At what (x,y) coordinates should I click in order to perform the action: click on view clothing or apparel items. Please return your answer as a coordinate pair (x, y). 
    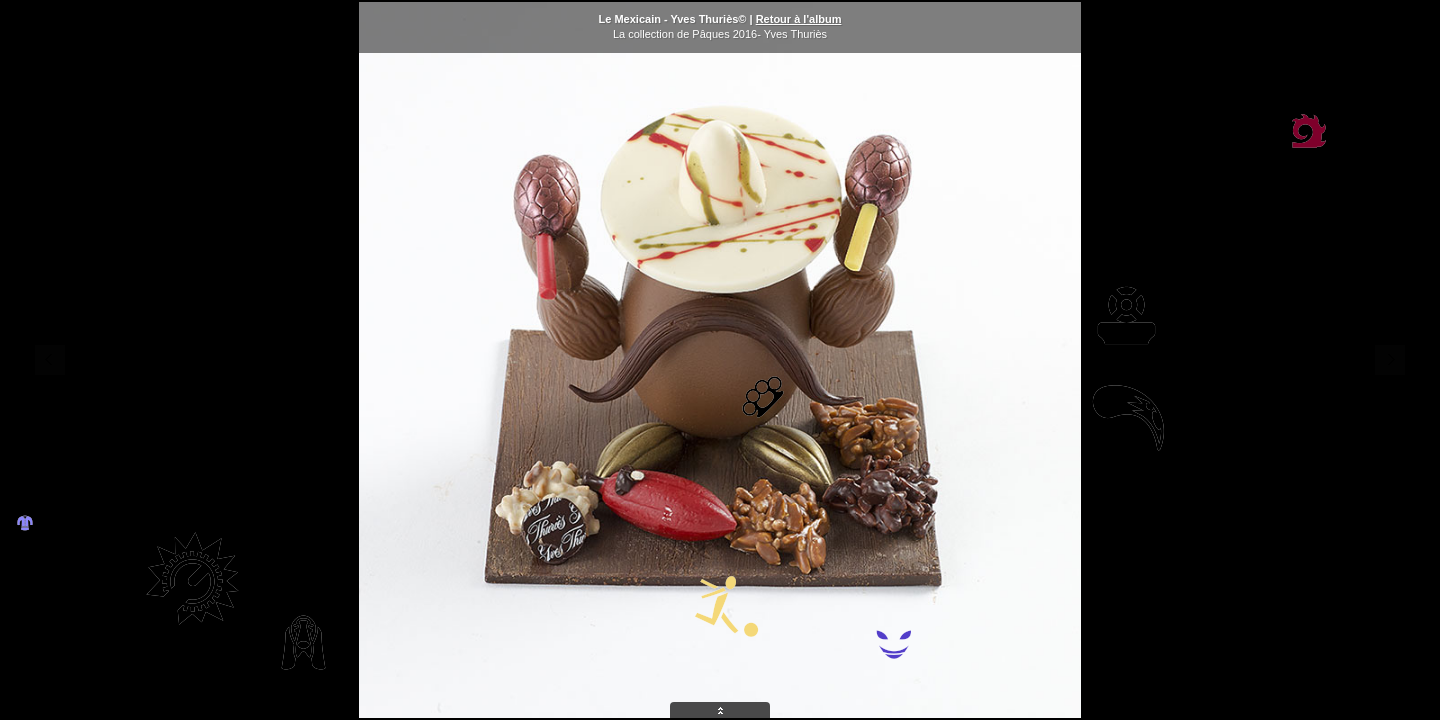
    Looking at the image, I should click on (25, 523).